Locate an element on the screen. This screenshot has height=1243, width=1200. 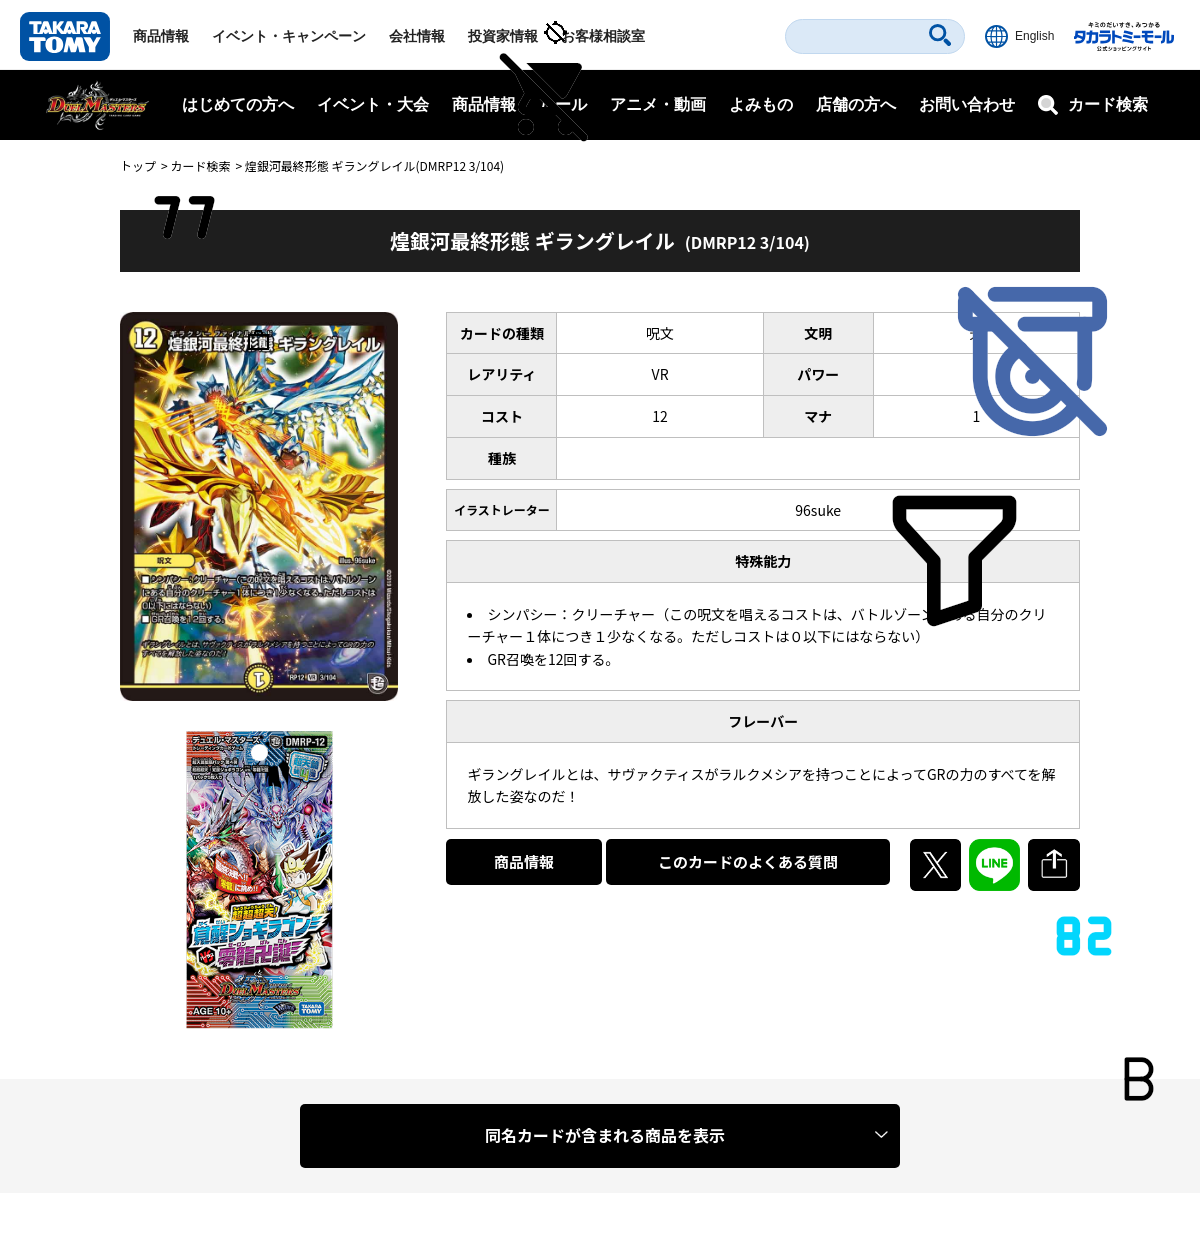
toggle bold text formatting is located at coordinates (1139, 1079).